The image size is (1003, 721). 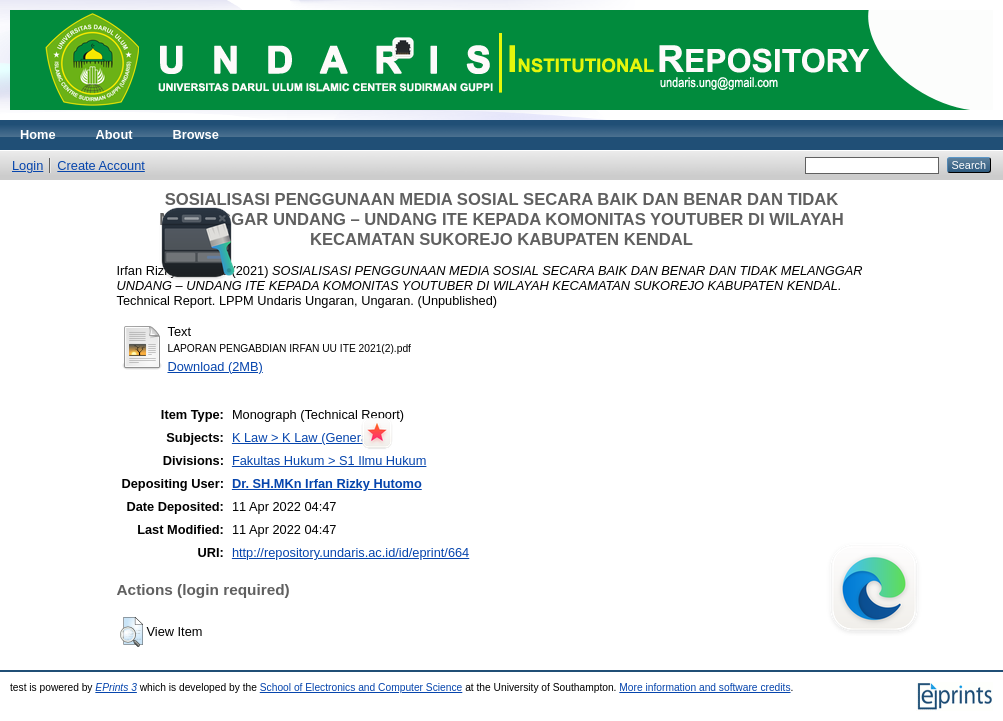 What do you see at coordinates (403, 48) in the screenshot?
I see `configure DSL network connection settings` at bounding box center [403, 48].